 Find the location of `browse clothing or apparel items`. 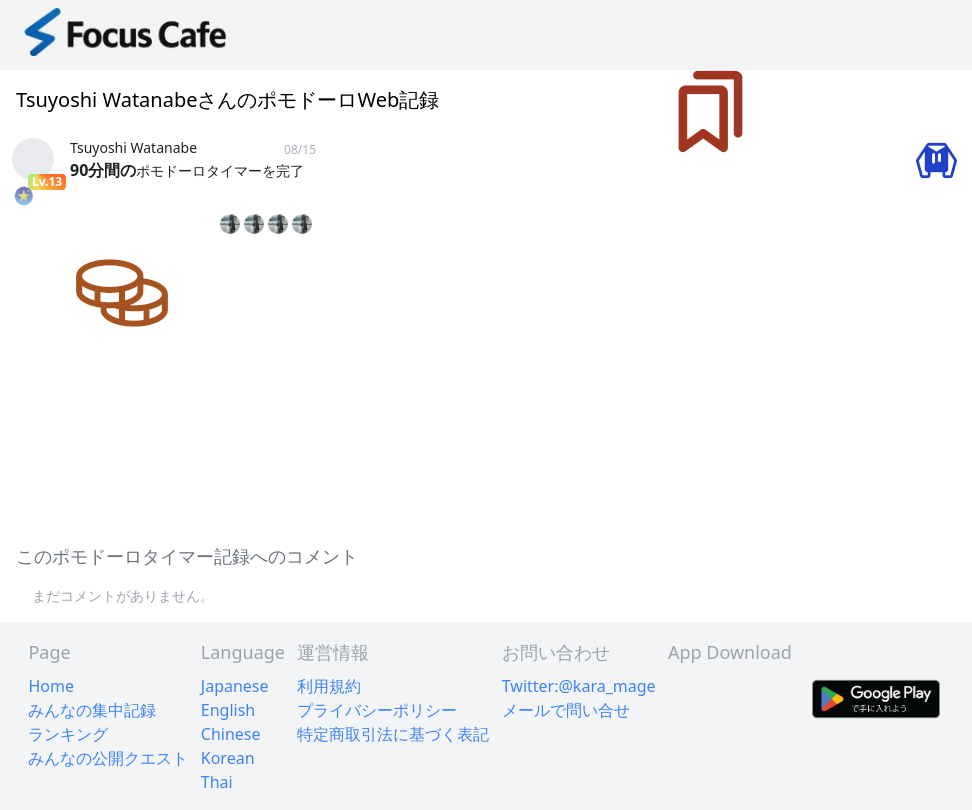

browse clothing or apparel items is located at coordinates (936, 160).